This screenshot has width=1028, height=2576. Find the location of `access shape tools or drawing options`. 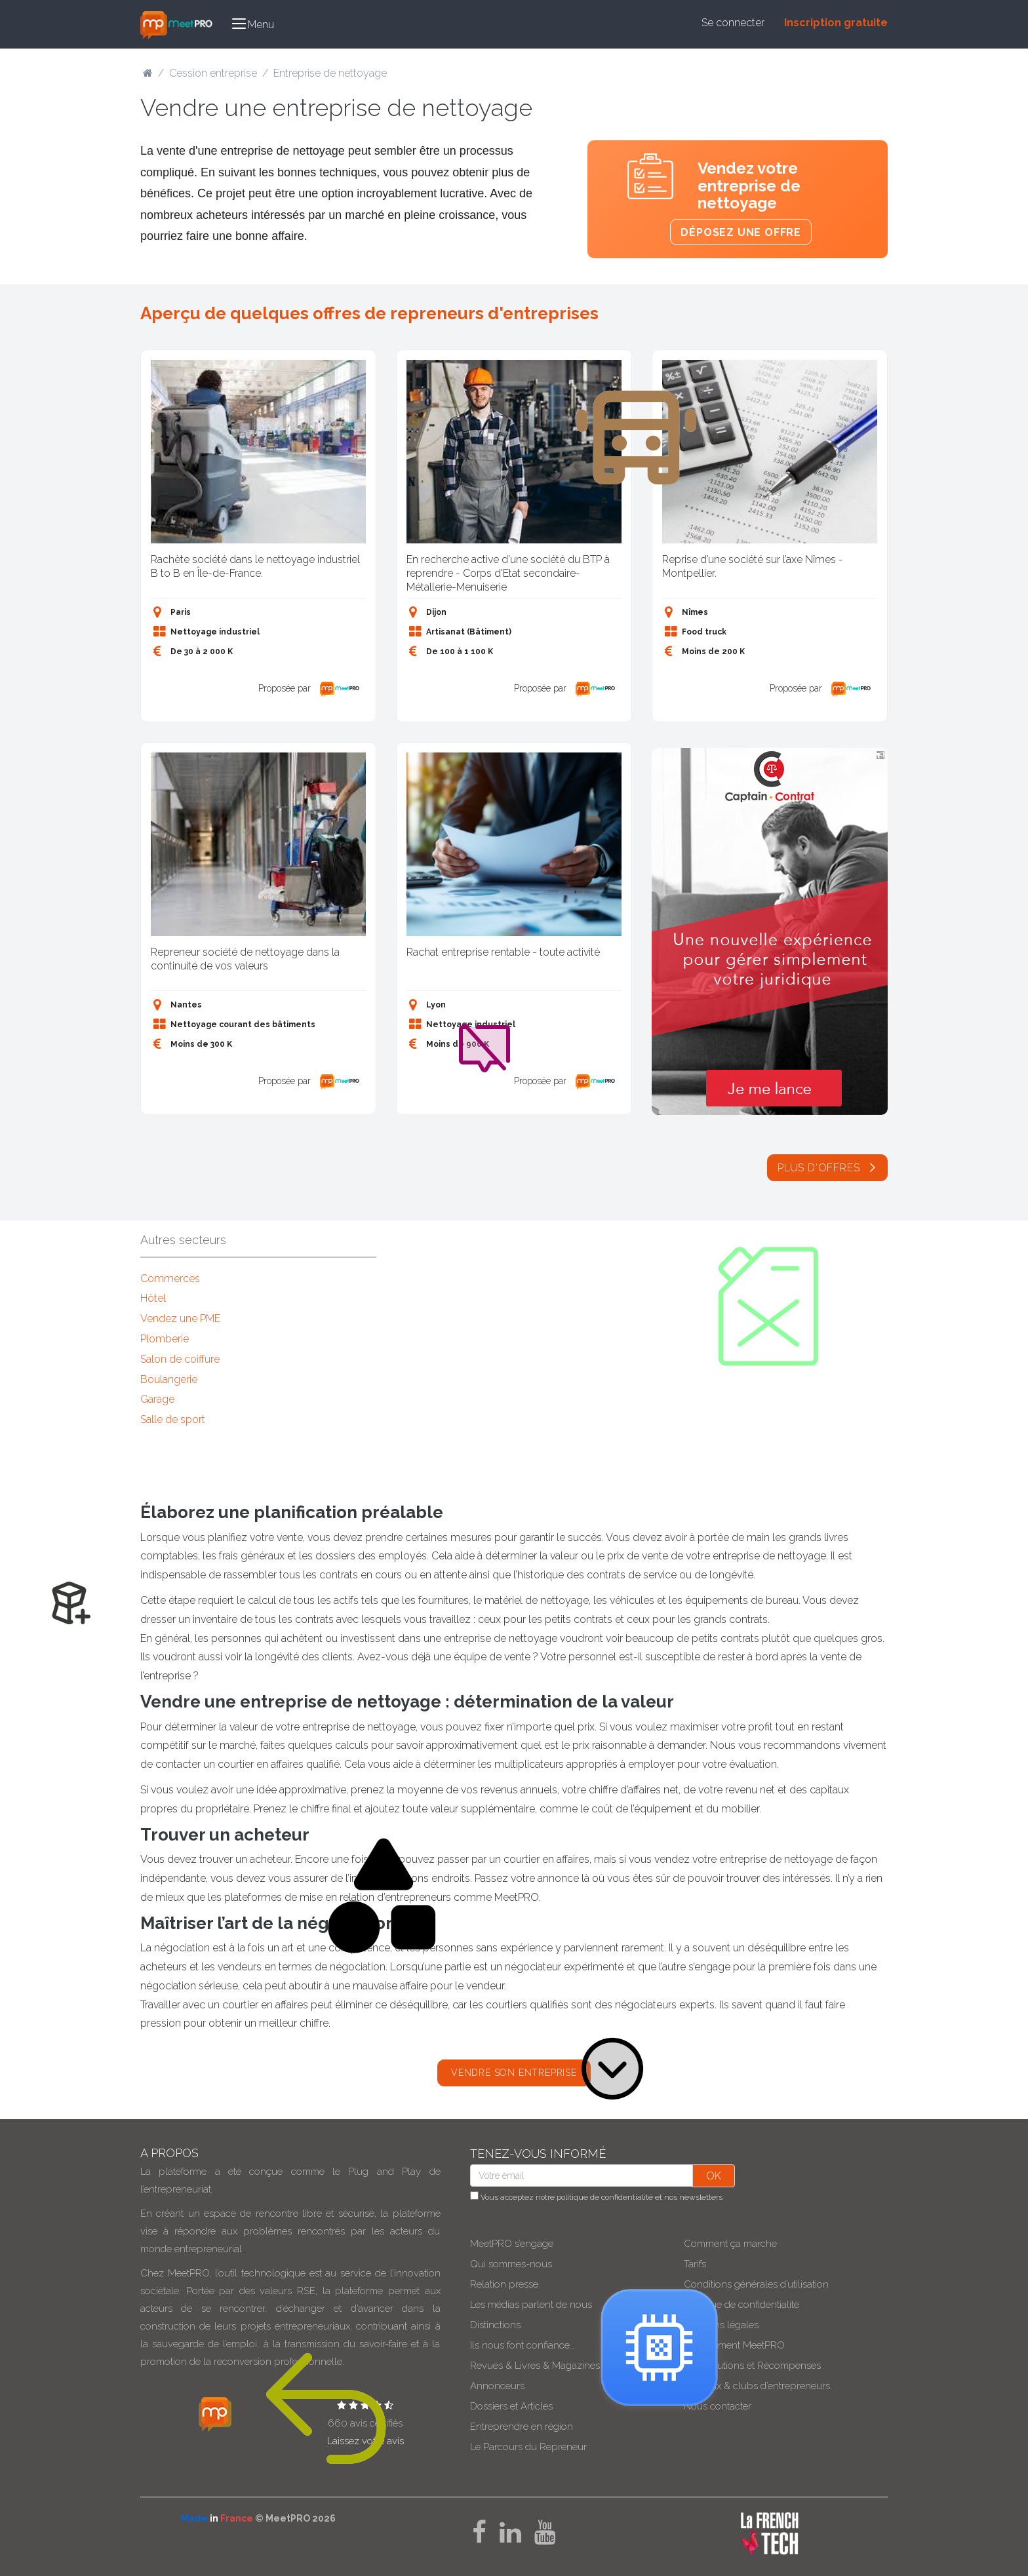

access shape tools or drawing options is located at coordinates (384, 1898).